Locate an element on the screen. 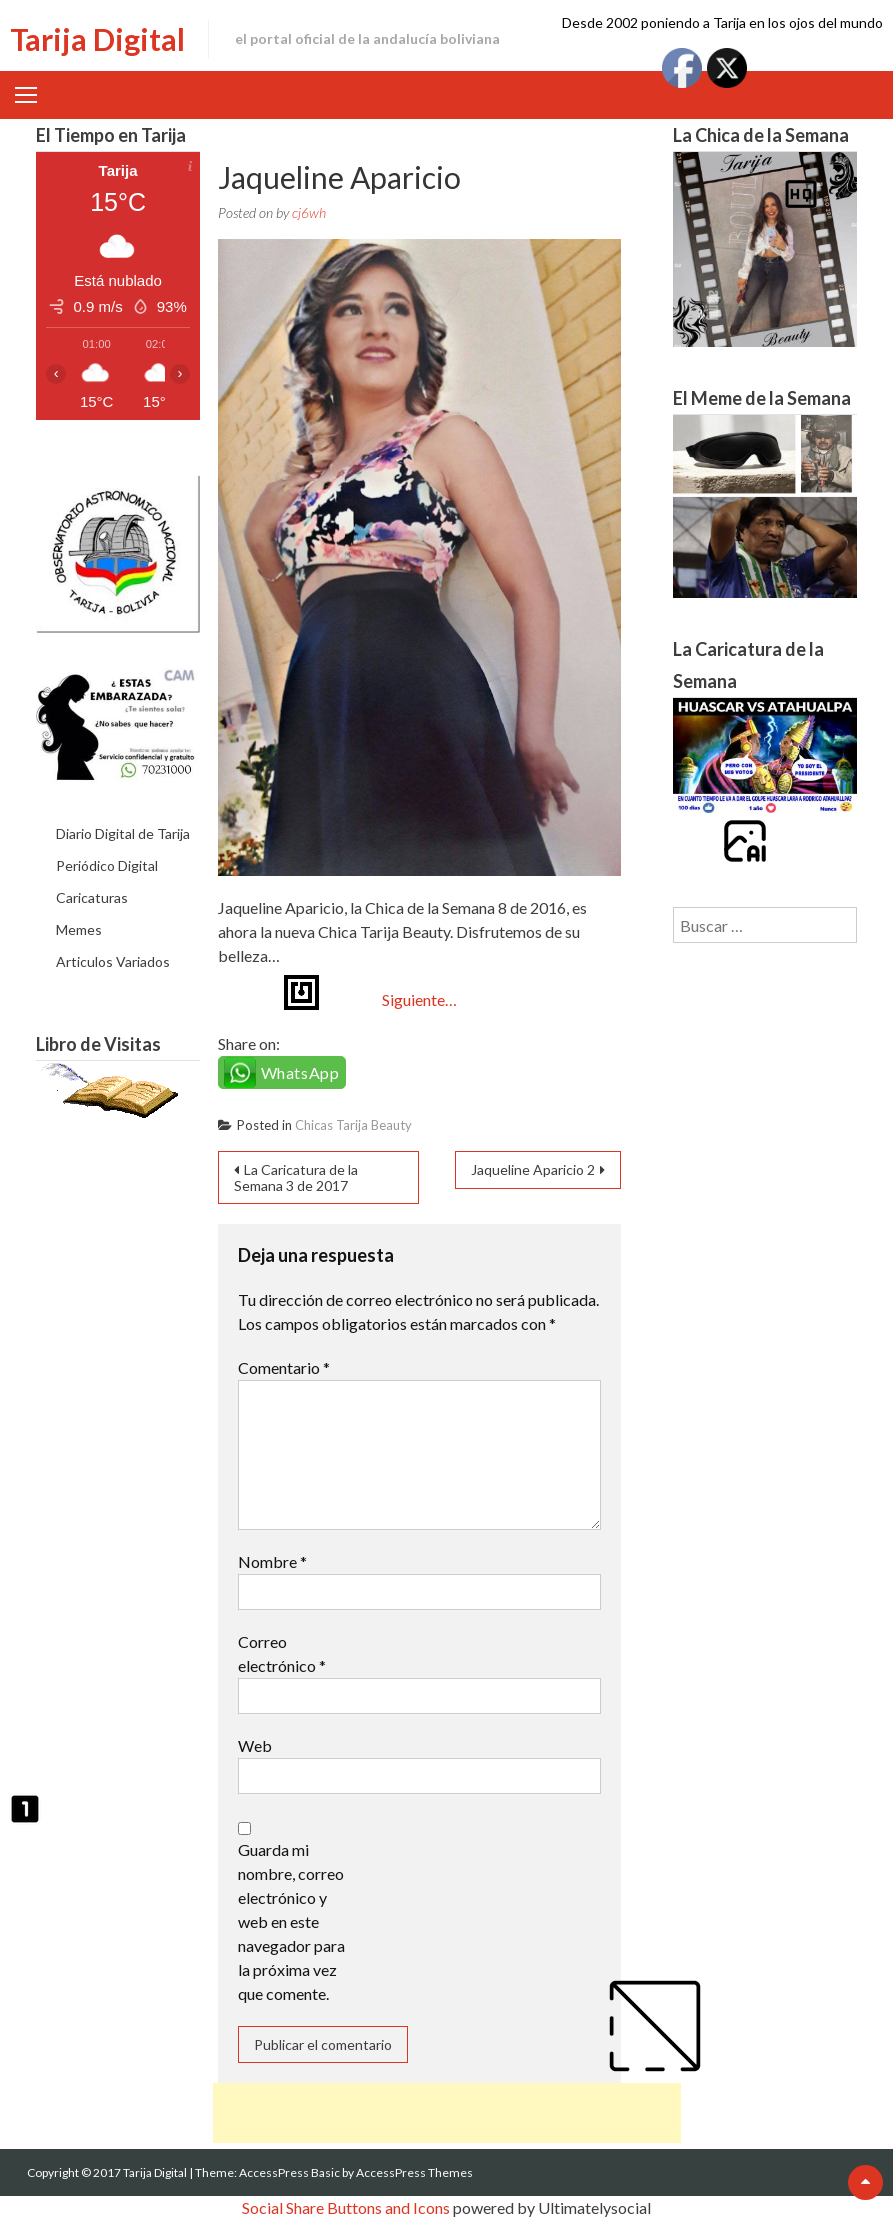  tap to enable nfc connectivity is located at coordinates (301, 992).